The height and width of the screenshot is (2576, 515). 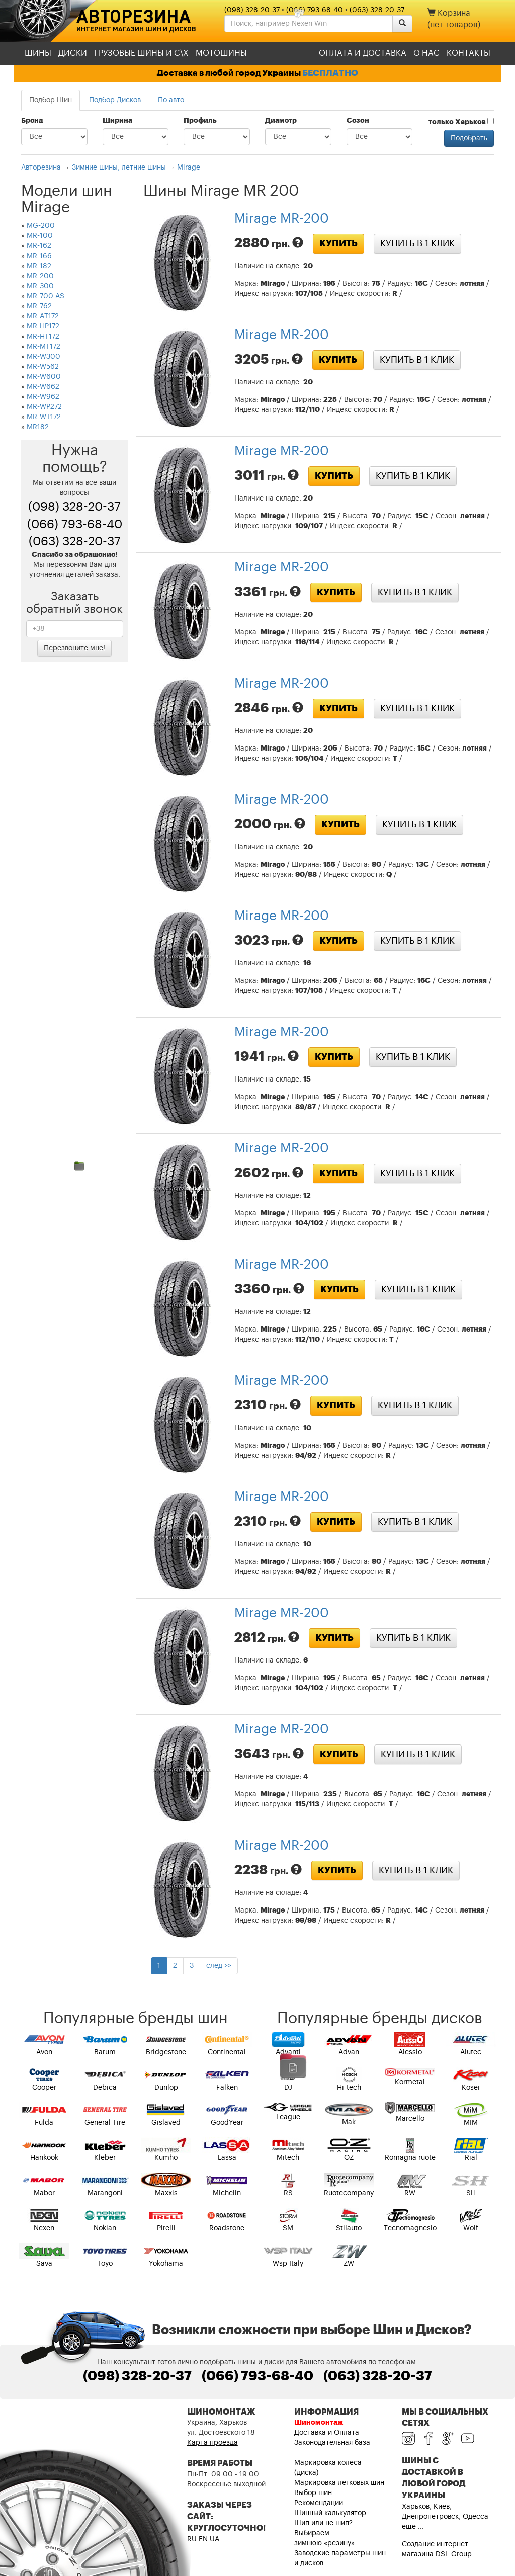 I want to click on access frequently asked questions, so click(x=299, y=14).